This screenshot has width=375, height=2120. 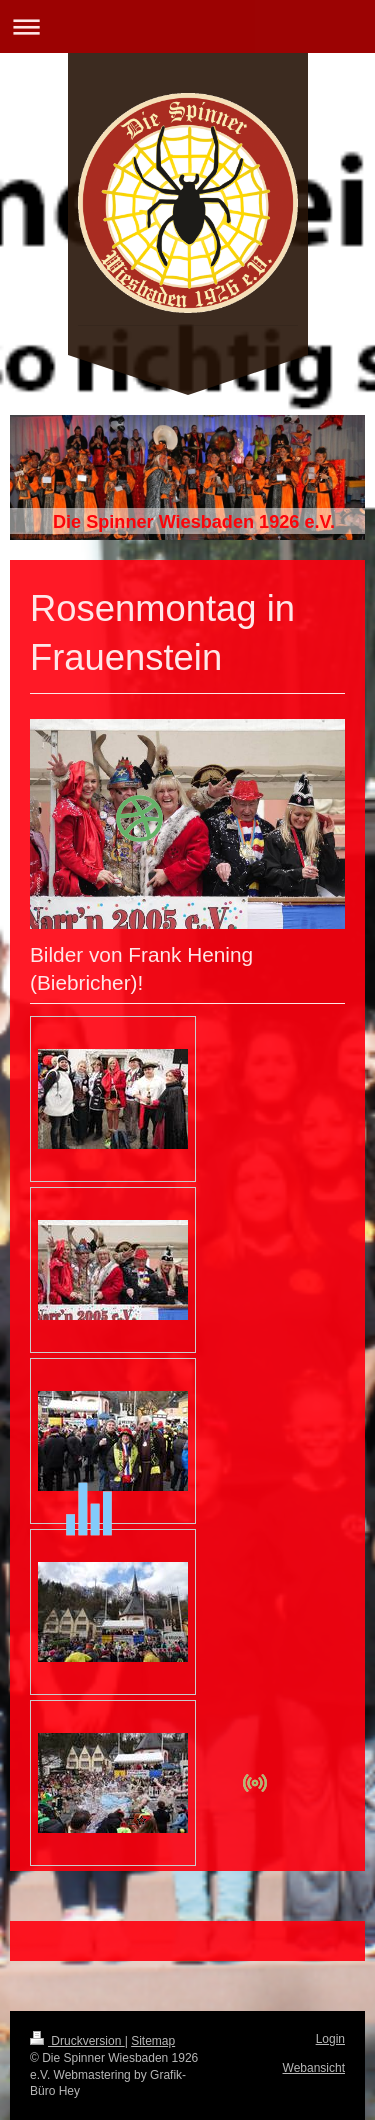 I want to click on visit dribbble profile or portfolio, so click(x=139, y=818).